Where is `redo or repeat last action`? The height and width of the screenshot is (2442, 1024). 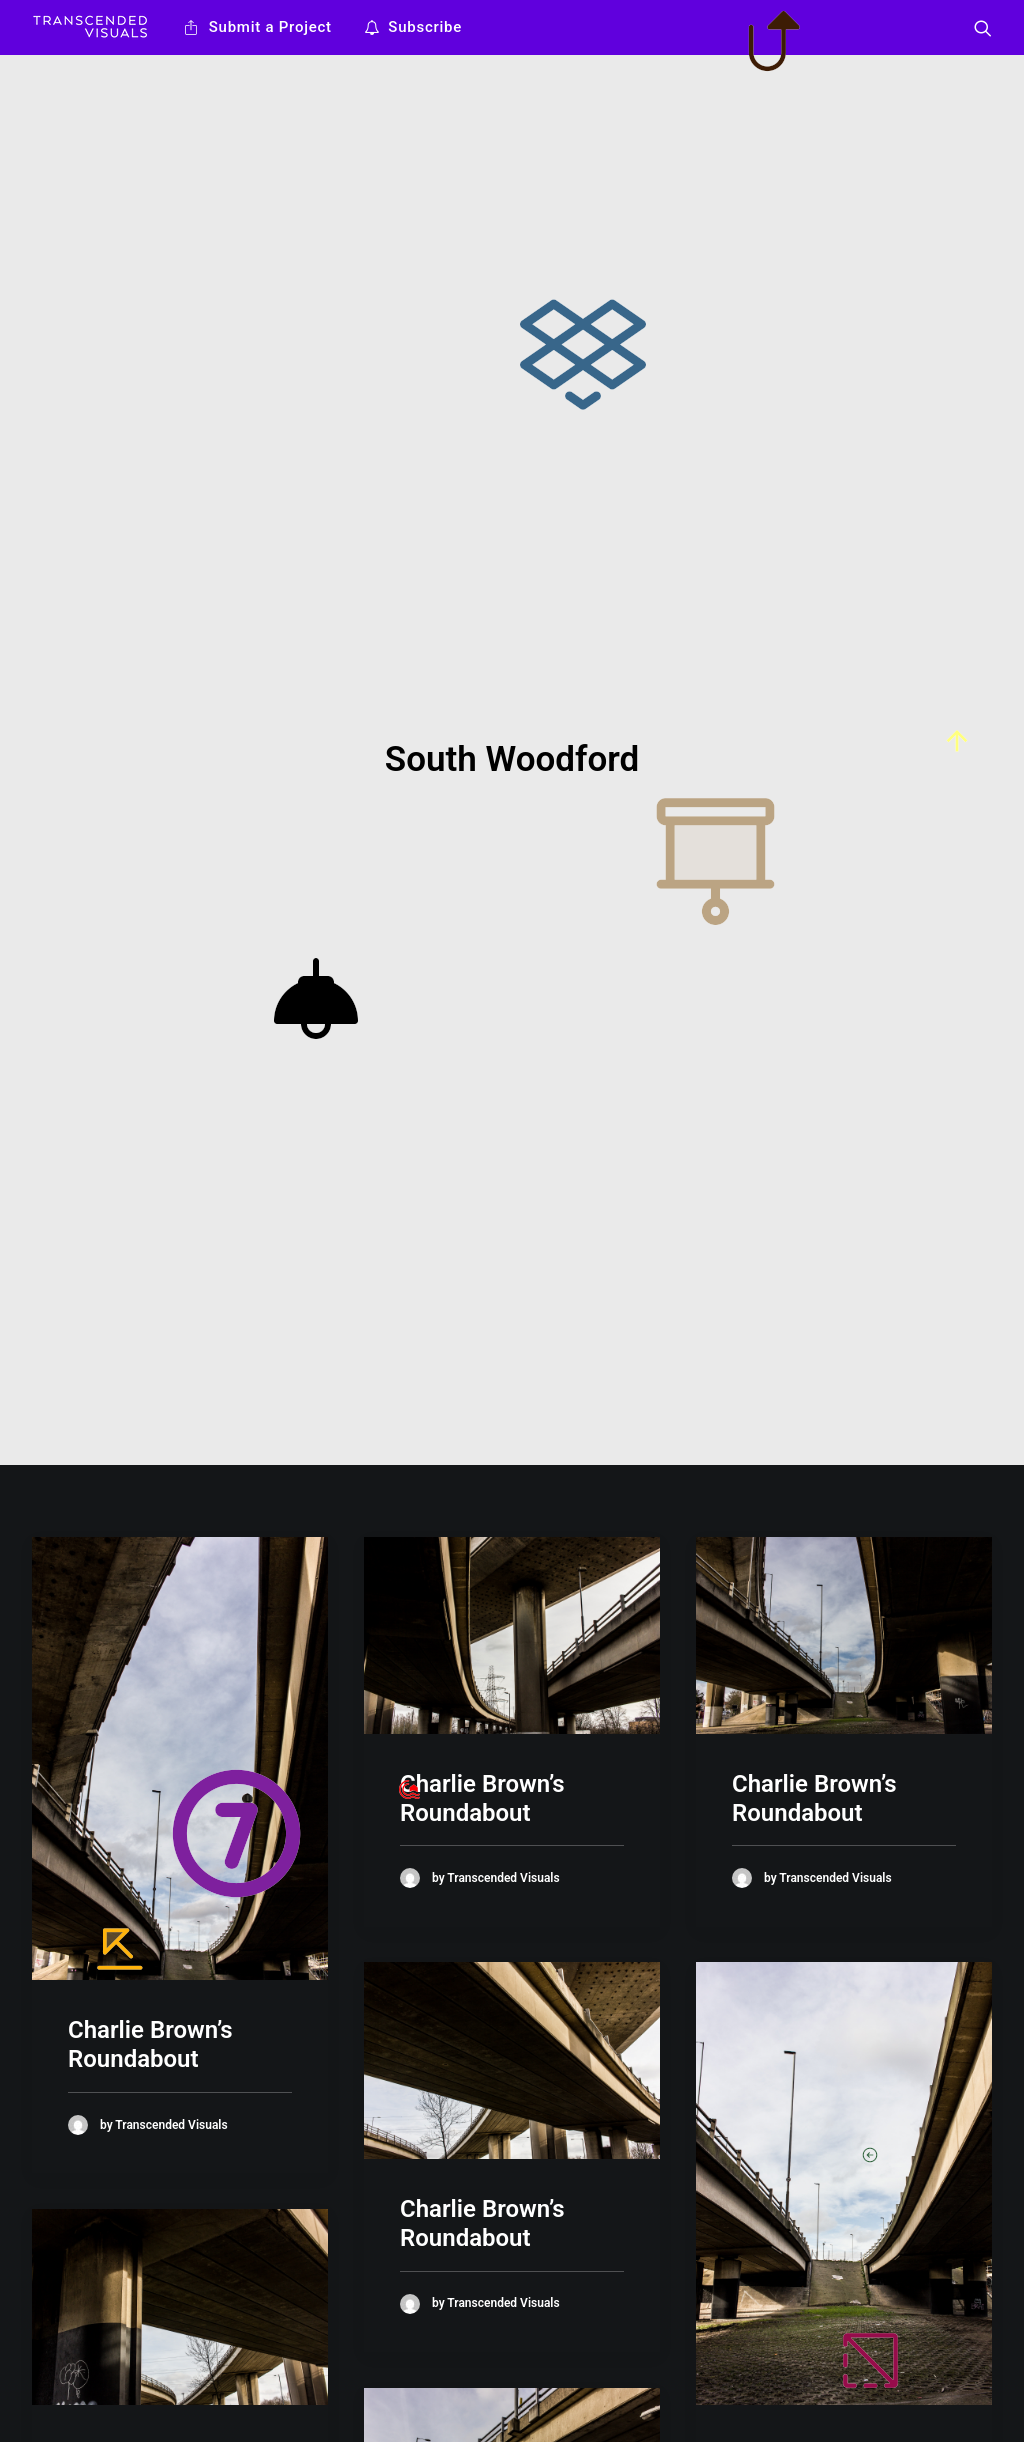
redo or repeat last action is located at coordinates (772, 41).